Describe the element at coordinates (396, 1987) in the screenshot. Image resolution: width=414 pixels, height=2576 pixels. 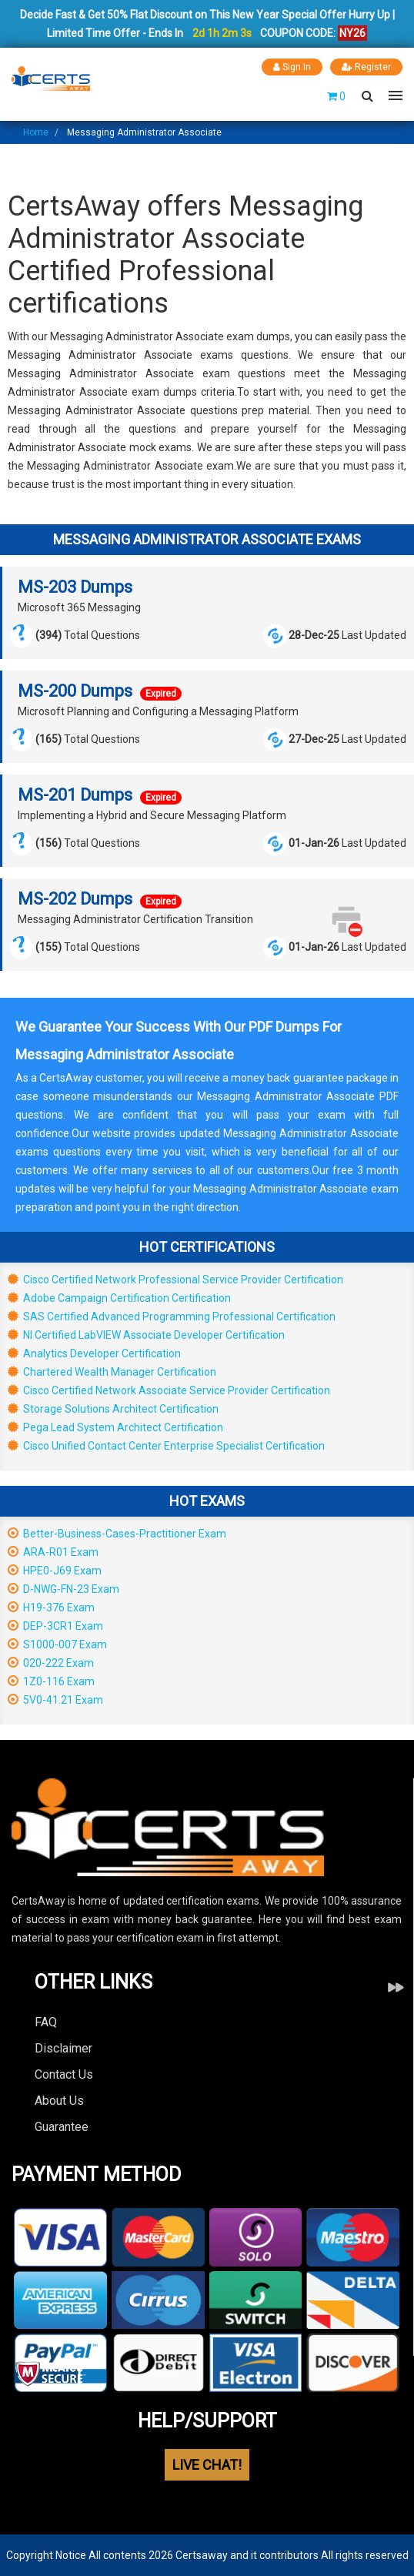
I see `skip forward in media playback` at that location.